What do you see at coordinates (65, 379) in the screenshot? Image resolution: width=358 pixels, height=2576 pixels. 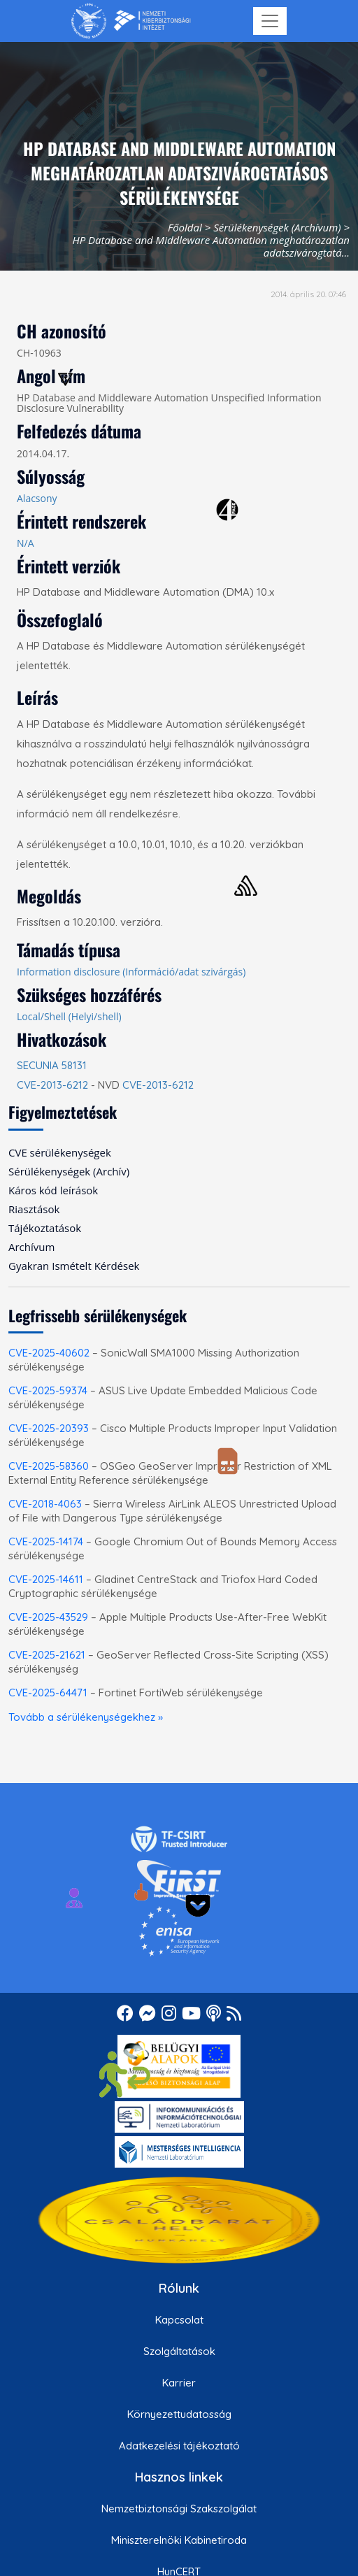 I see `navigate to AntV data visualization library` at bounding box center [65, 379].